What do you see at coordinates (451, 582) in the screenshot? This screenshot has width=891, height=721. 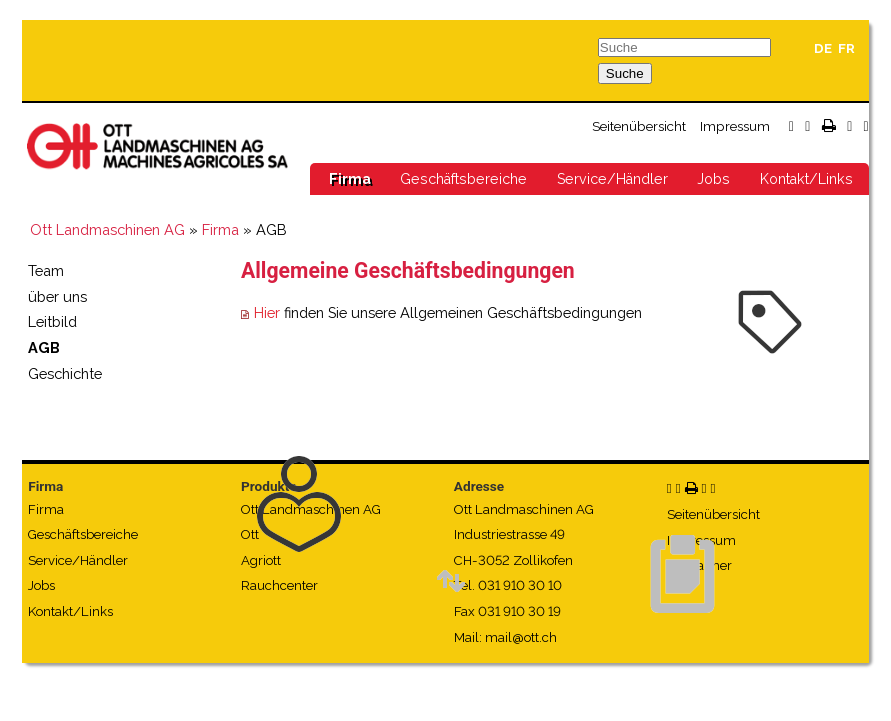 I see `sync or refresh email inbox` at bounding box center [451, 582].